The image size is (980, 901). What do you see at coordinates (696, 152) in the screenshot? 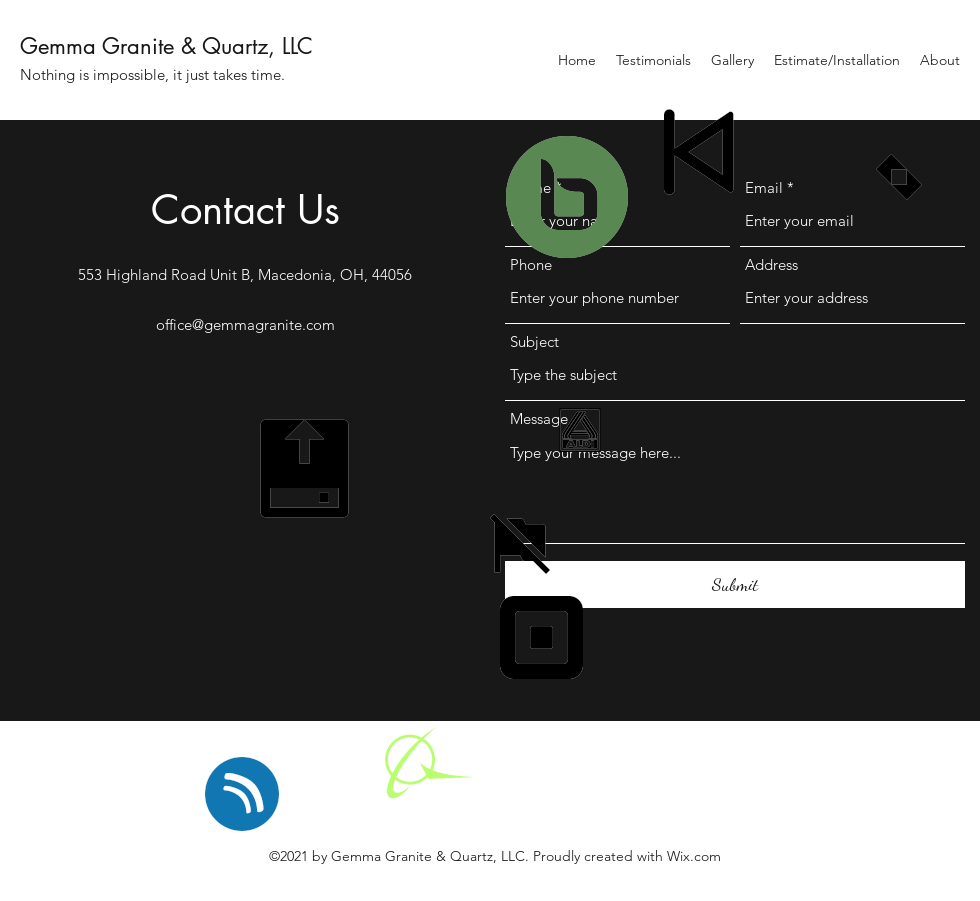
I see `skip to previous track` at bounding box center [696, 152].